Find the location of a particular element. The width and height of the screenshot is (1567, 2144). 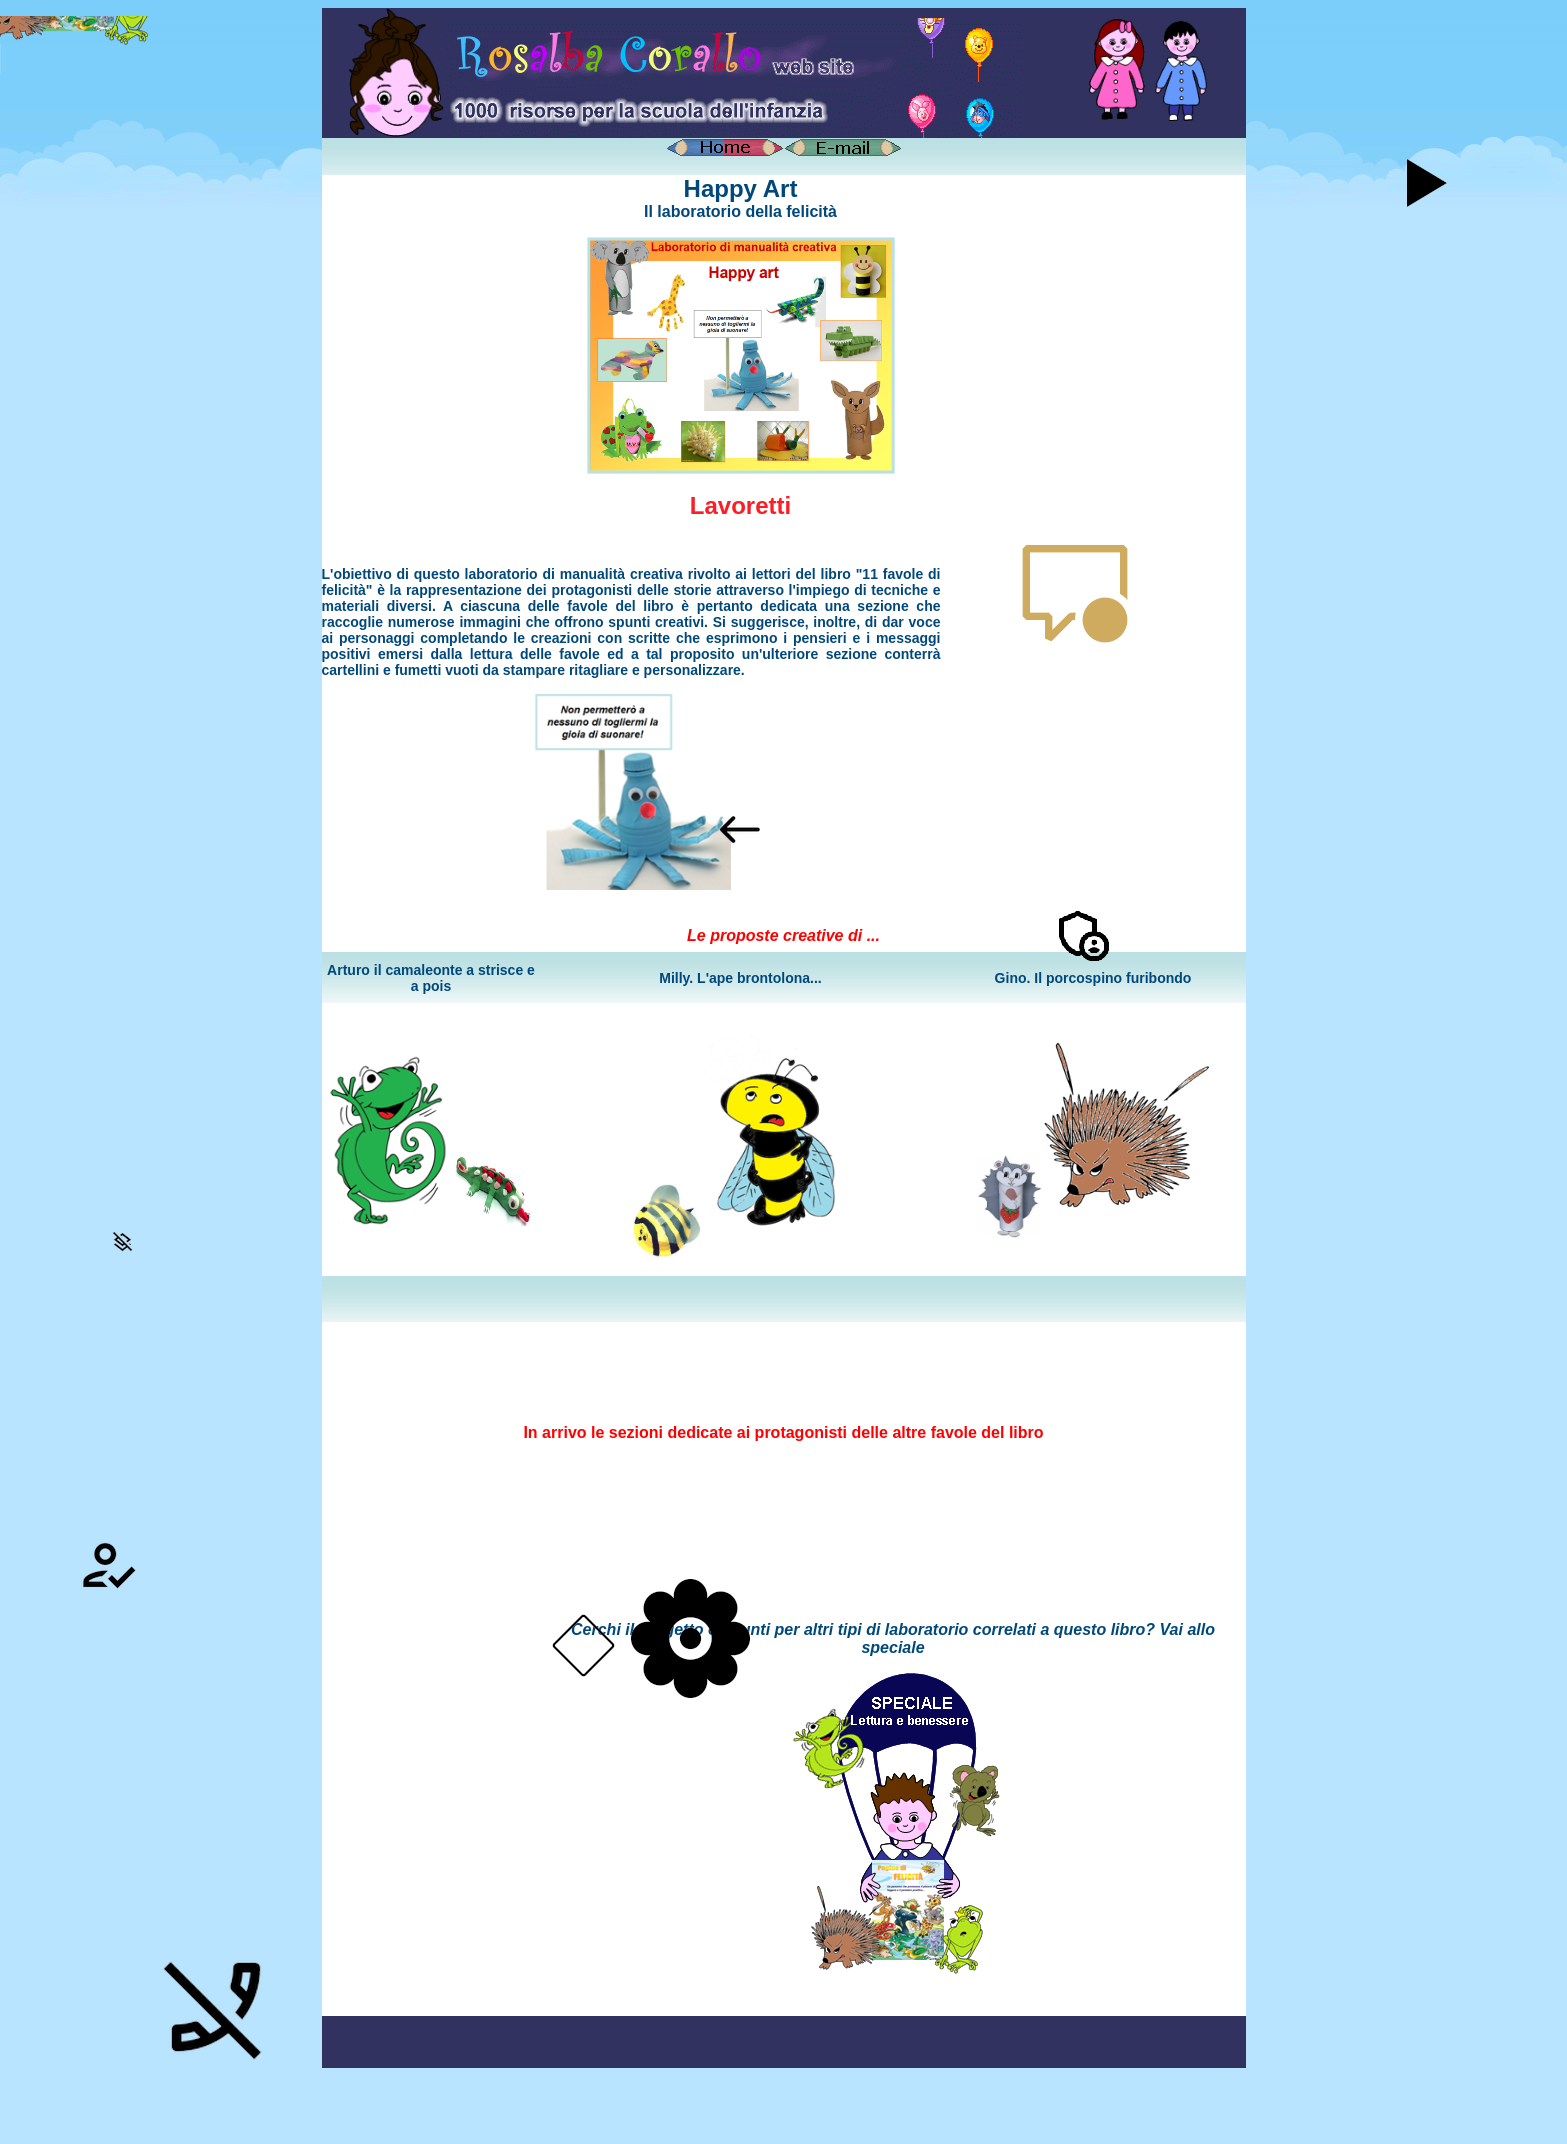

start playing media is located at coordinates (1427, 183).